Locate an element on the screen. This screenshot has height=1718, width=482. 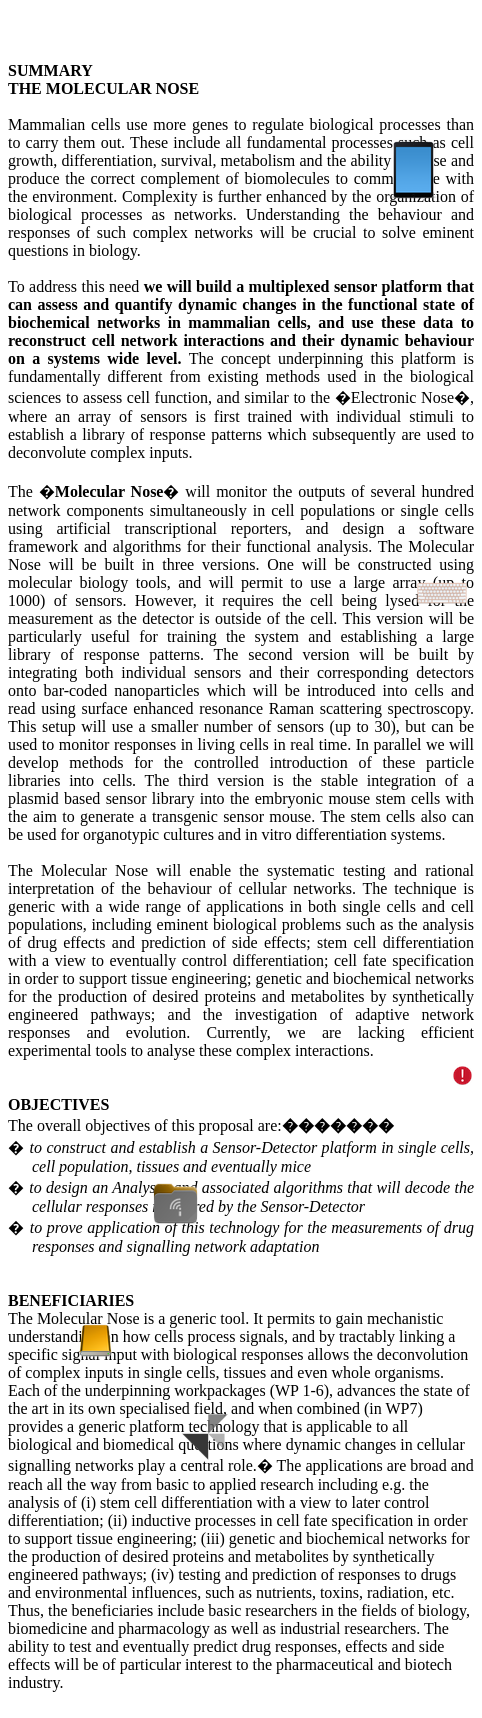
open the adwaita demo application is located at coordinates (205, 1437).